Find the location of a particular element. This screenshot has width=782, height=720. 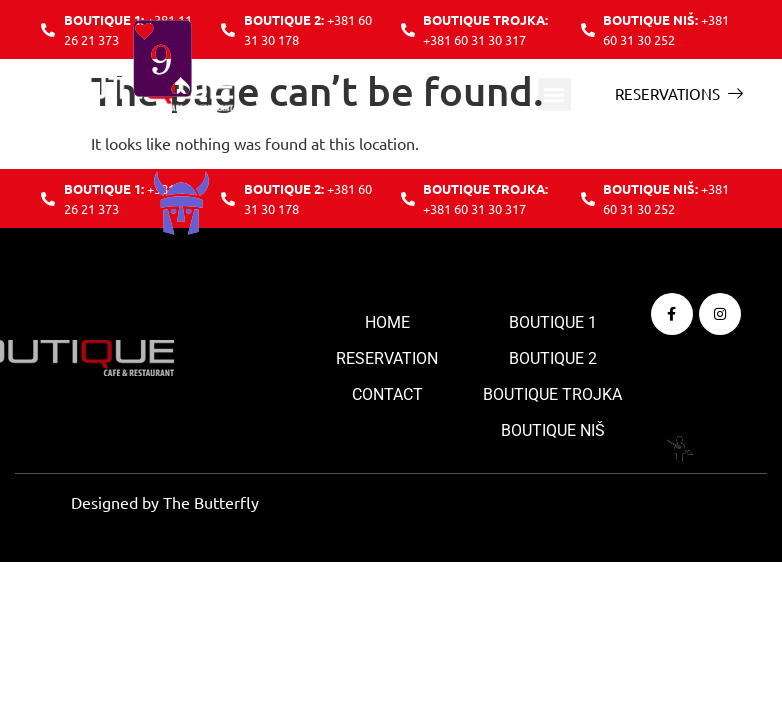

indicates a piercing or stabbing attack in a game is located at coordinates (680, 449).